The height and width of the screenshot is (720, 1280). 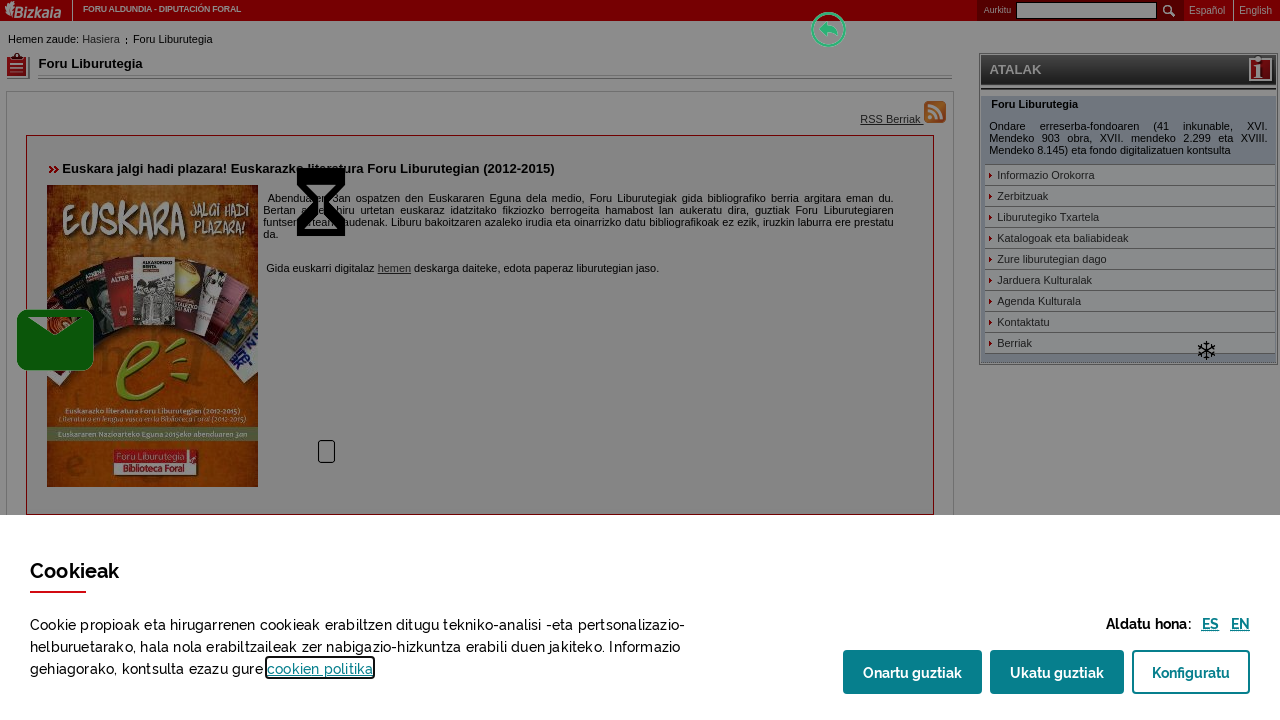 What do you see at coordinates (828, 29) in the screenshot?
I see `undo the last action` at bounding box center [828, 29].